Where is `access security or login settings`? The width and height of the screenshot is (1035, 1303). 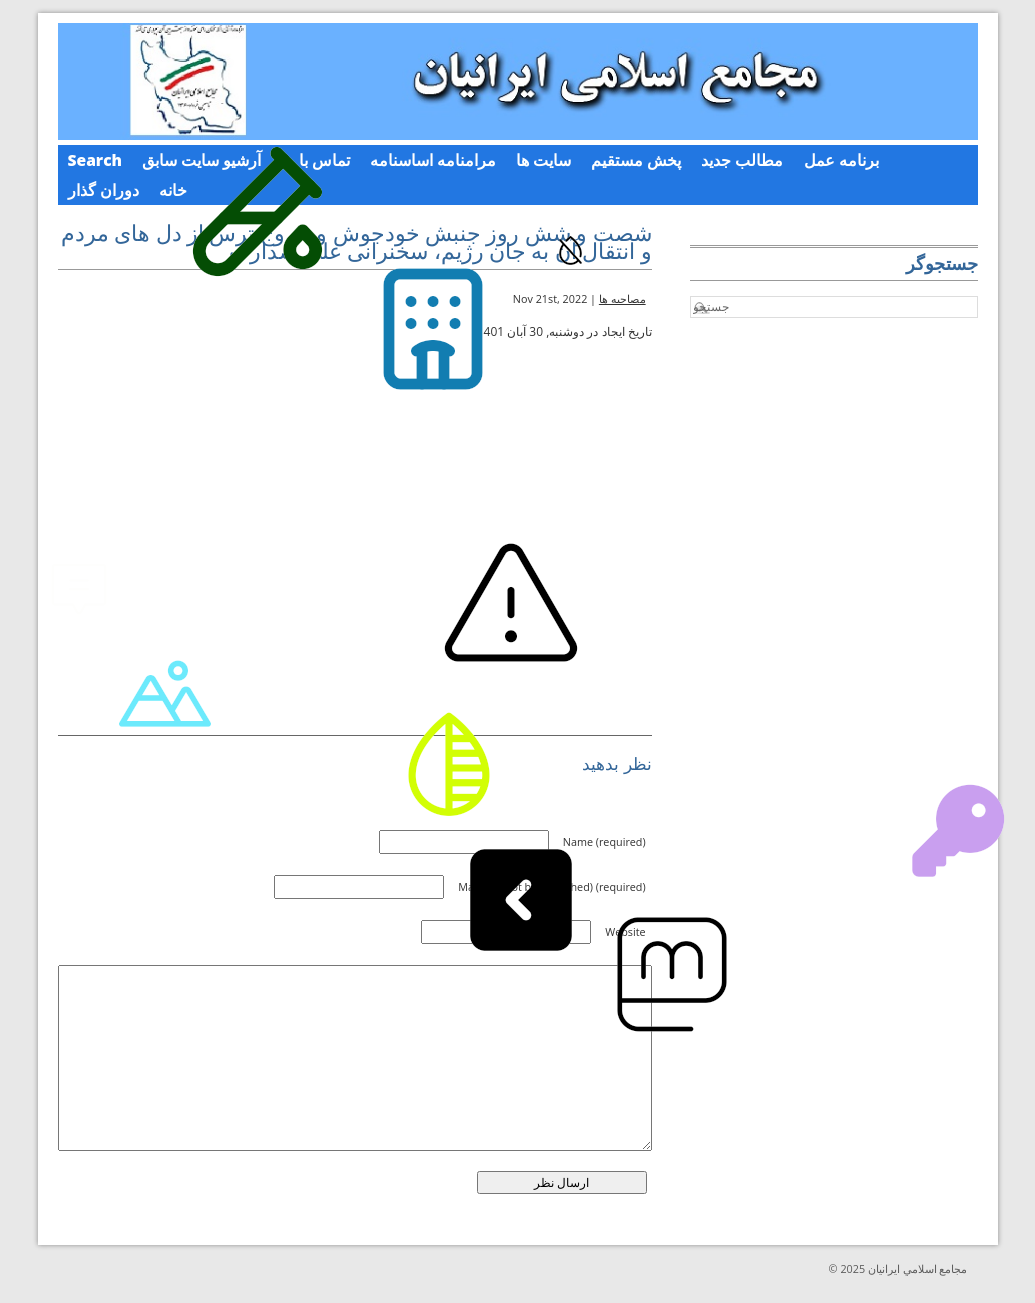 access security or login settings is located at coordinates (956, 832).